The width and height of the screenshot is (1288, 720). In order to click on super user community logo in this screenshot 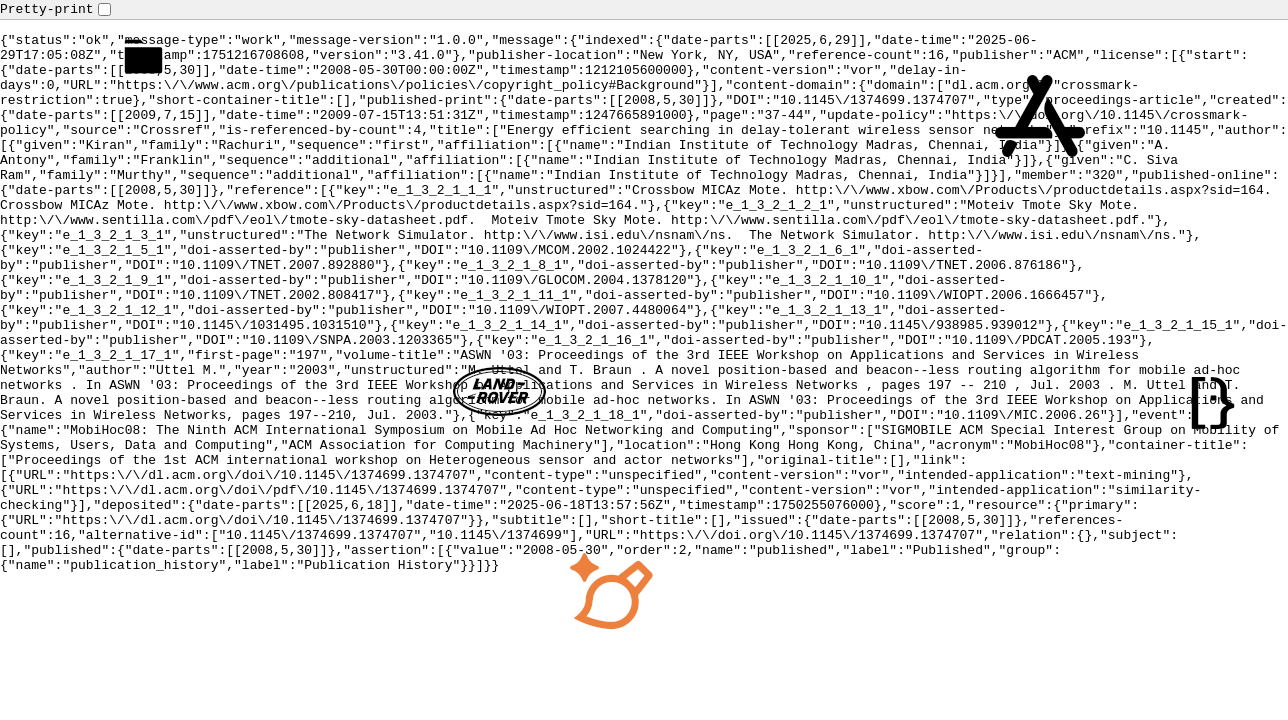, I will do `click(1213, 403)`.